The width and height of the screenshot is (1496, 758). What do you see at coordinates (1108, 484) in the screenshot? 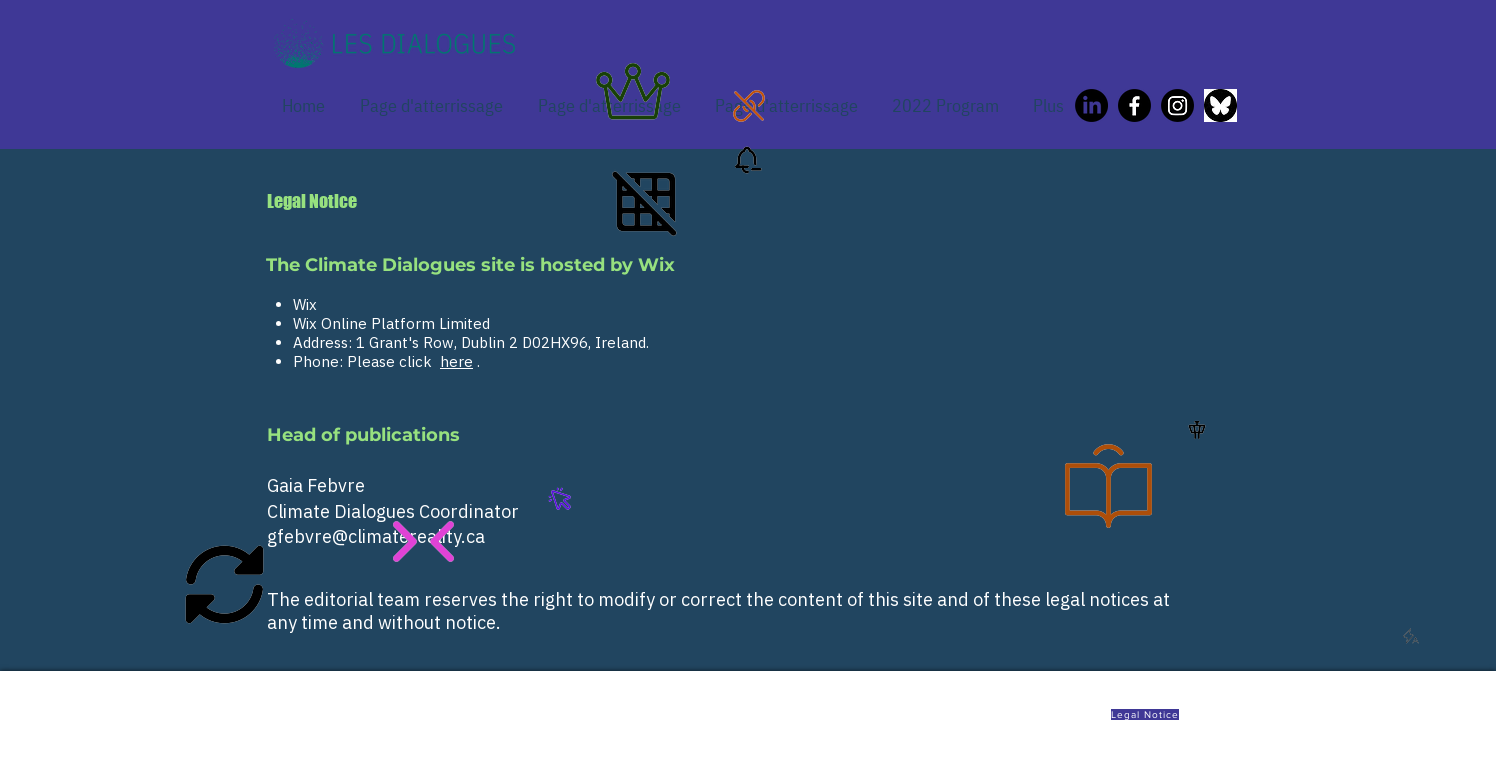
I see `view user profile or contact details` at bounding box center [1108, 484].